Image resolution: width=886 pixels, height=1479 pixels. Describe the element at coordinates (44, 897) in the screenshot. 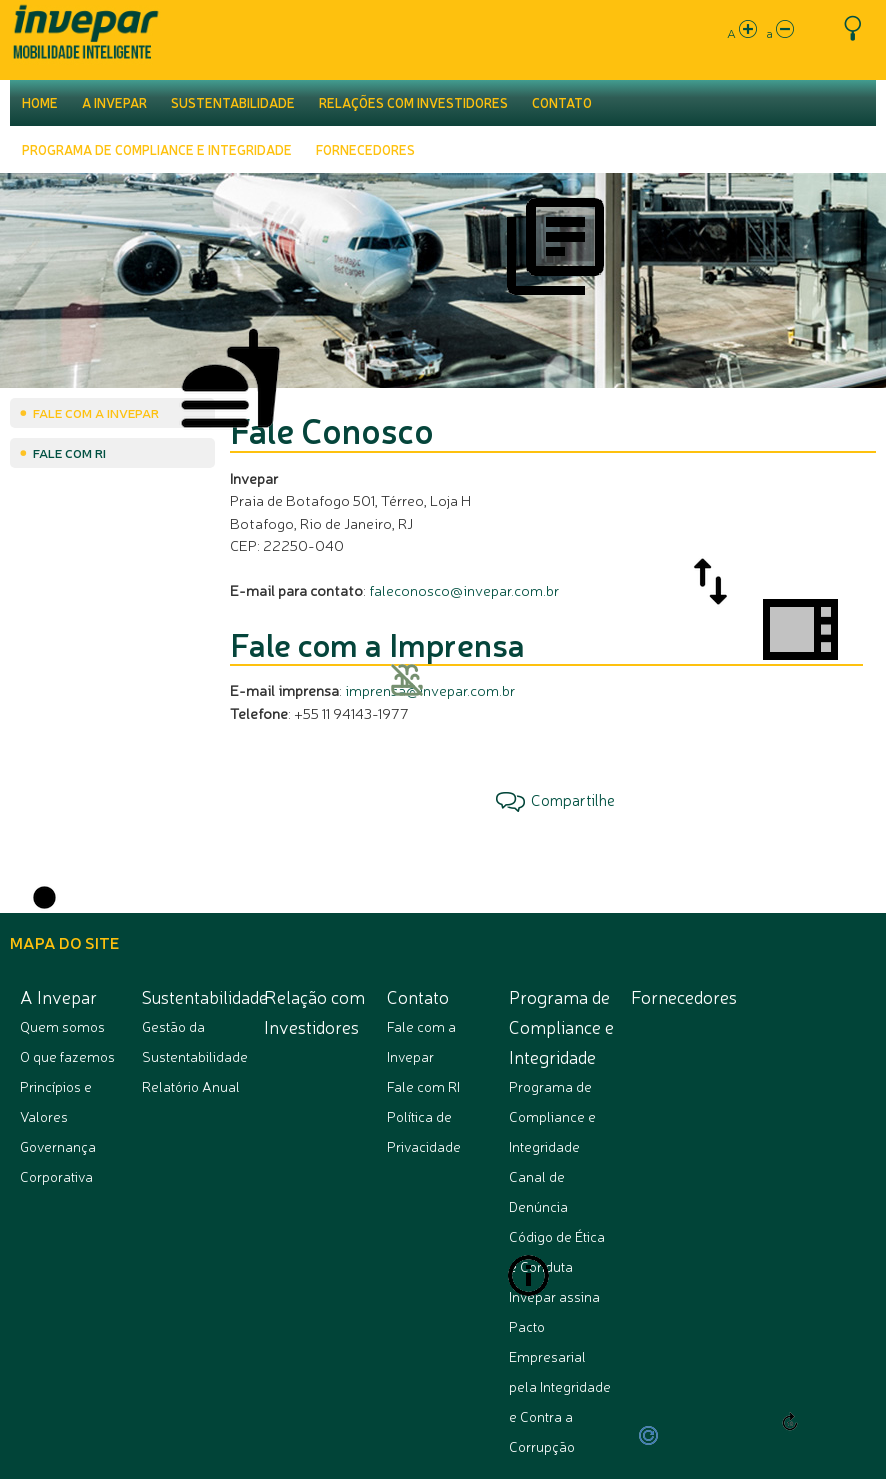

I see `indicates a filled or selected state` at that location.